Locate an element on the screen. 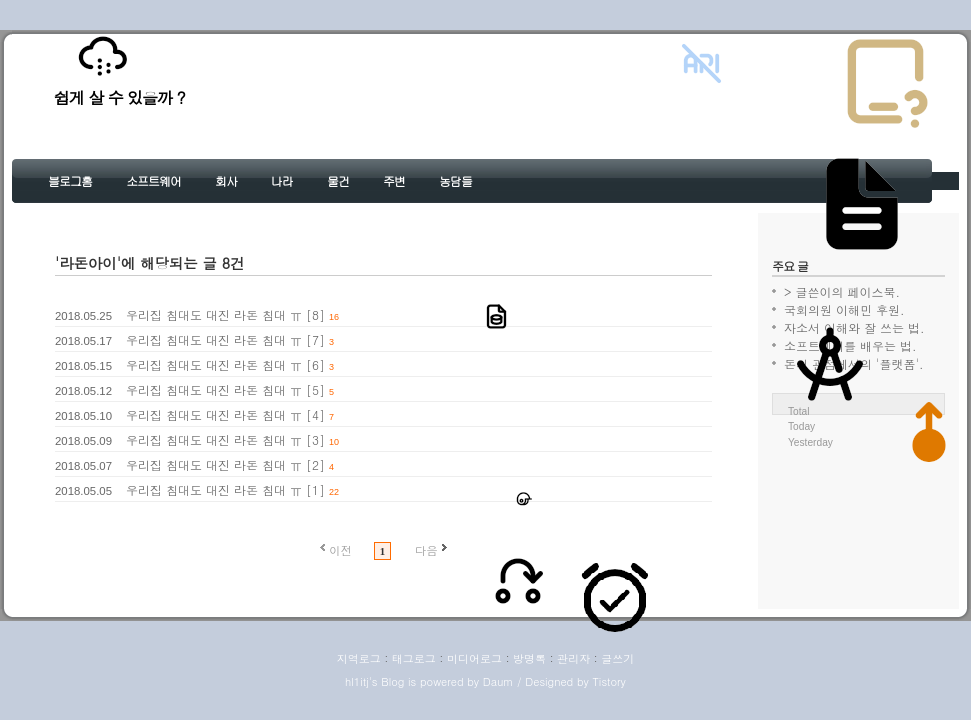  access baseball or sports-related content is located at coordinates (524, 499).